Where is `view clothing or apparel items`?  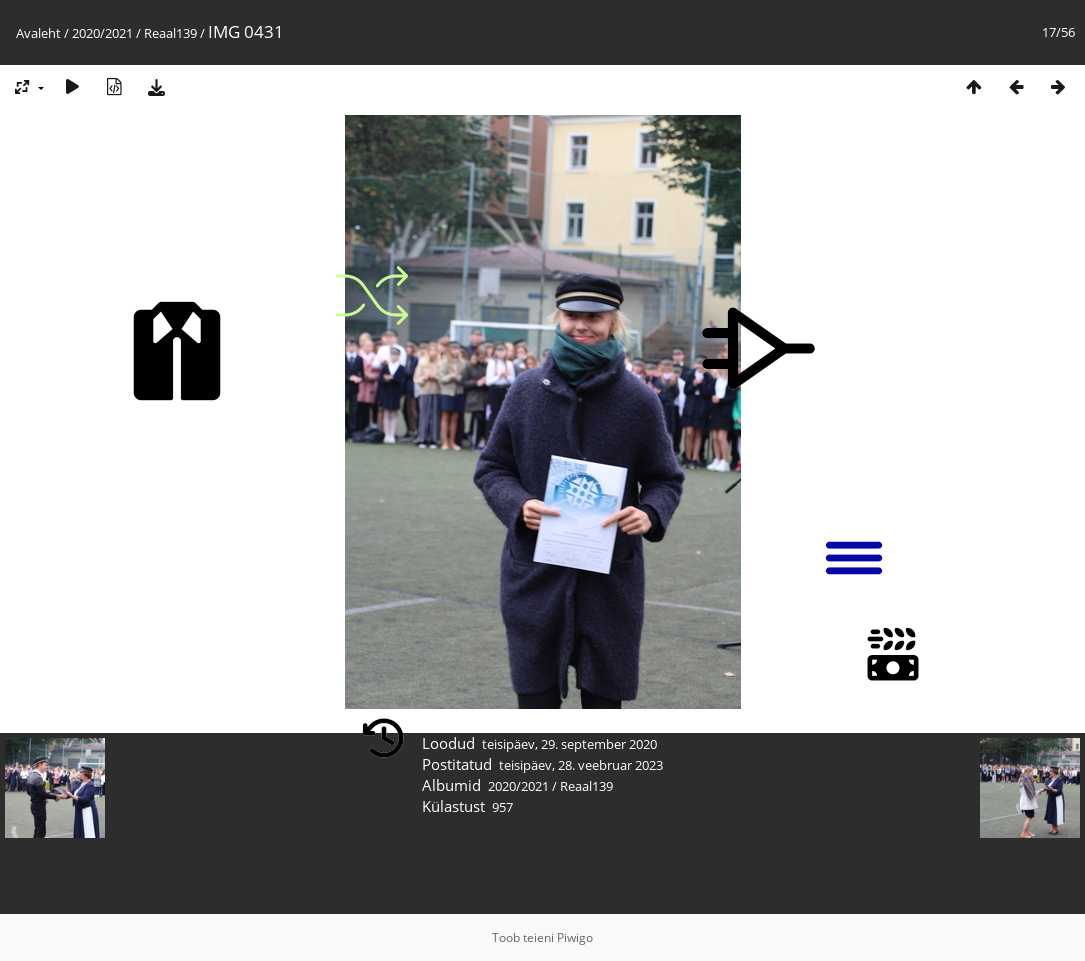
view clothing or apparel items is located at coordinates (177, 353).